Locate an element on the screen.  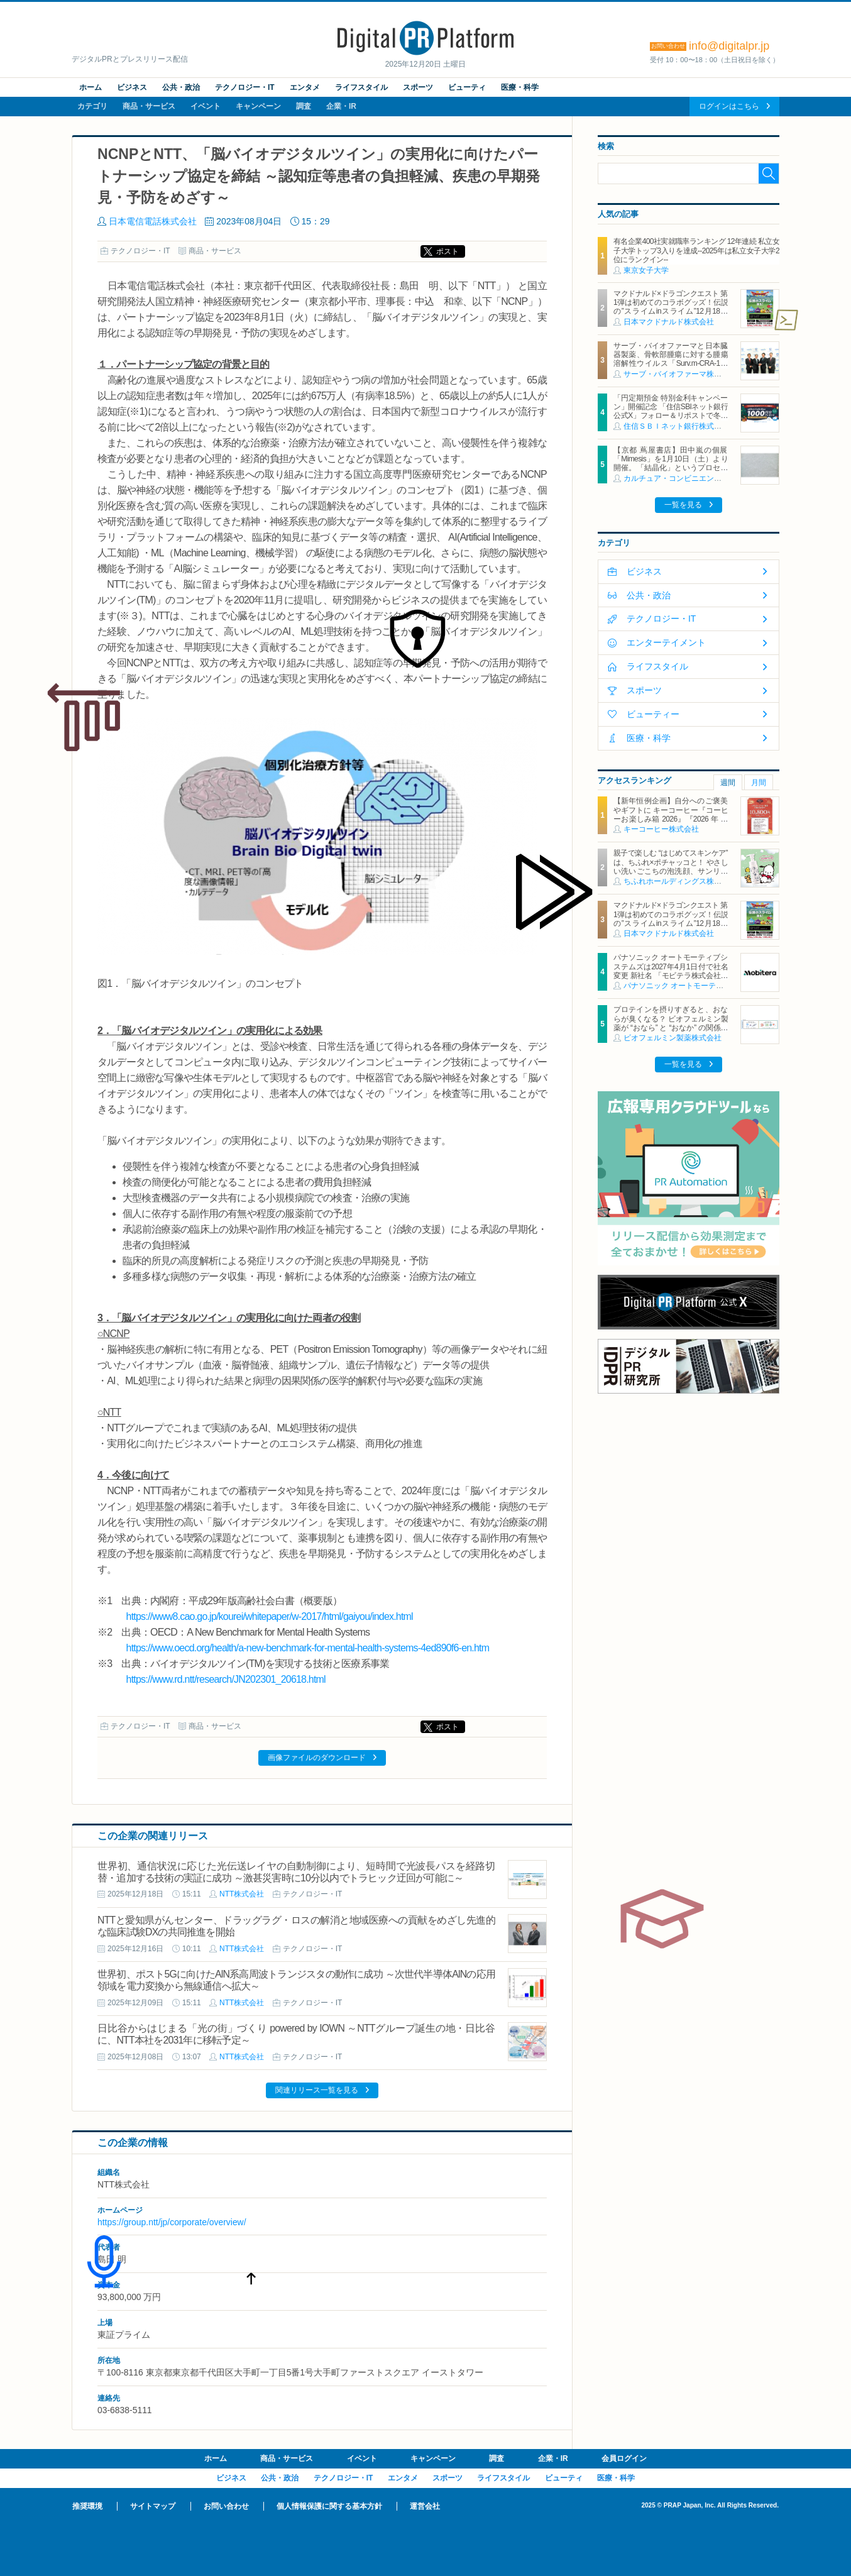
activate voice input or recording is located at coordinates (104, 2261).